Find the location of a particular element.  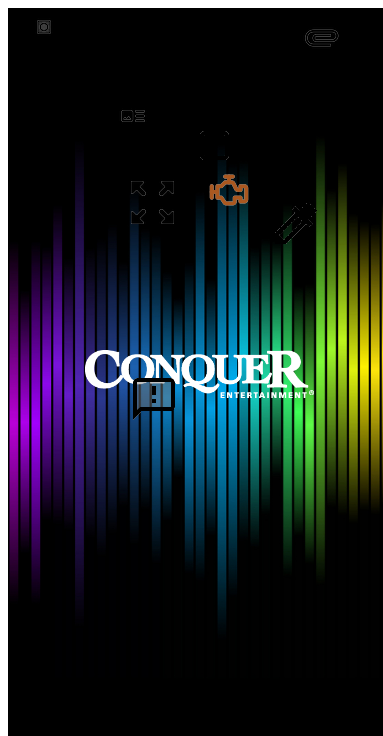

expand to full screen mode is located at coordinates (152, 202).